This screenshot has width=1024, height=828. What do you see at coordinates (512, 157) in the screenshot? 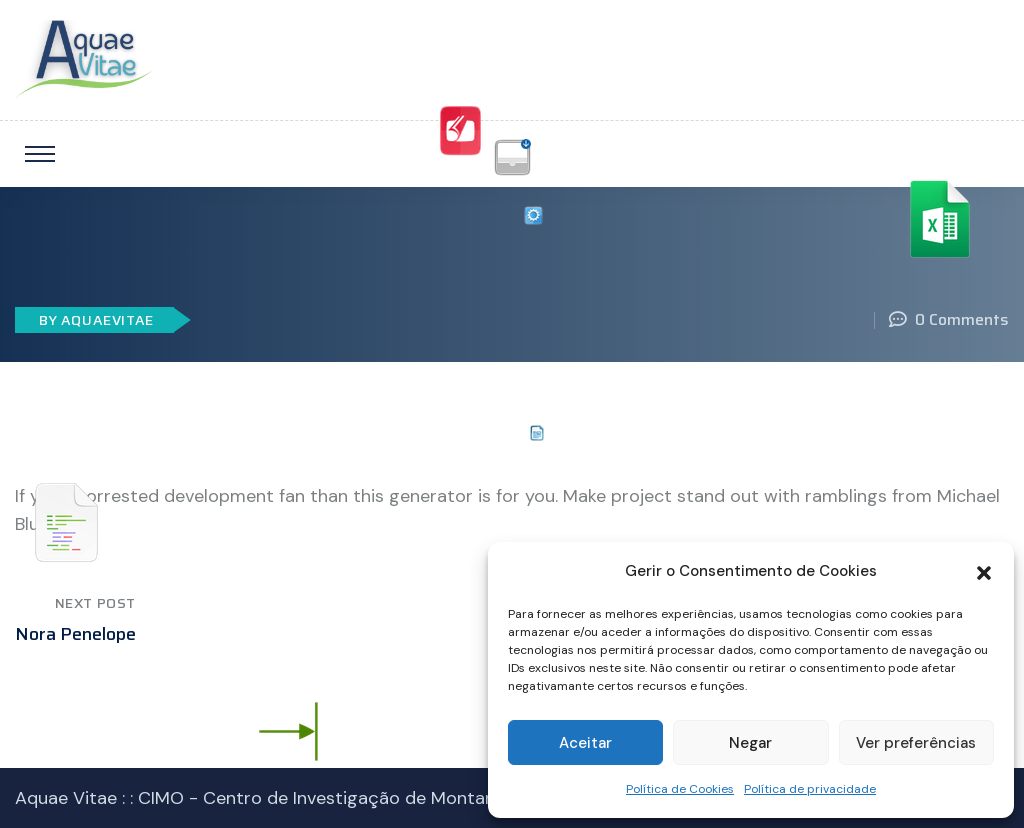
I see `open your email inbox` at bounding box center [512, 157].